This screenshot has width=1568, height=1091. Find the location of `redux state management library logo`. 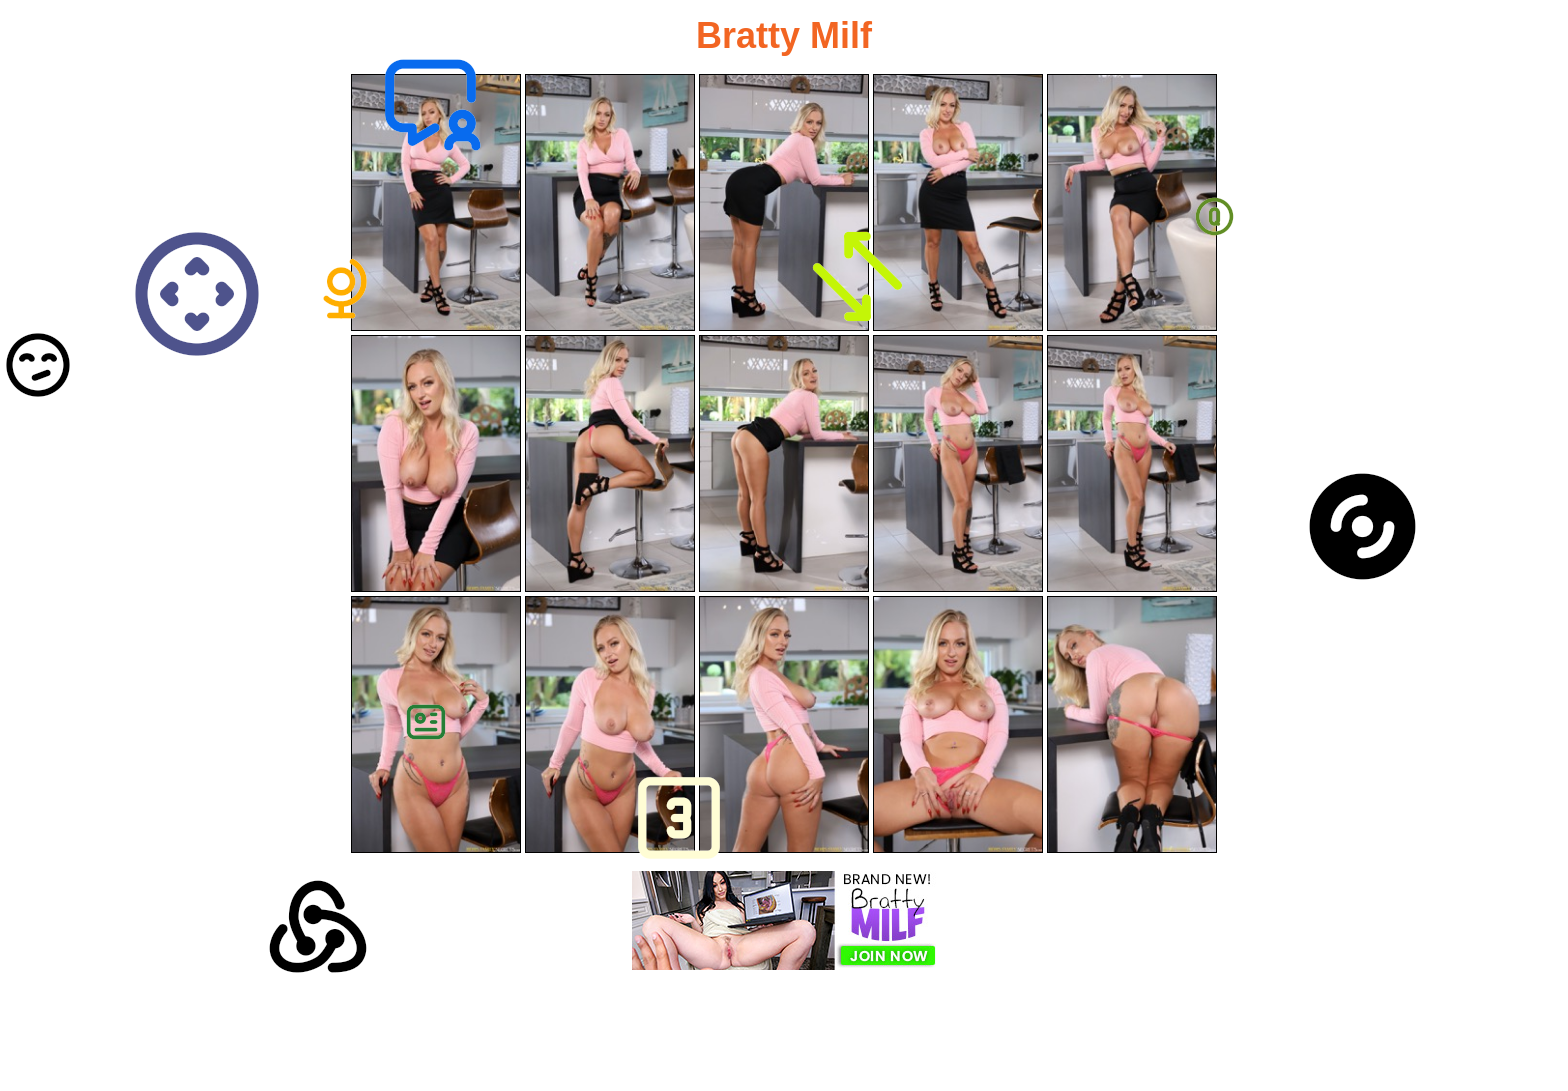

redux state management library logo is located at coordinates (318, 929).